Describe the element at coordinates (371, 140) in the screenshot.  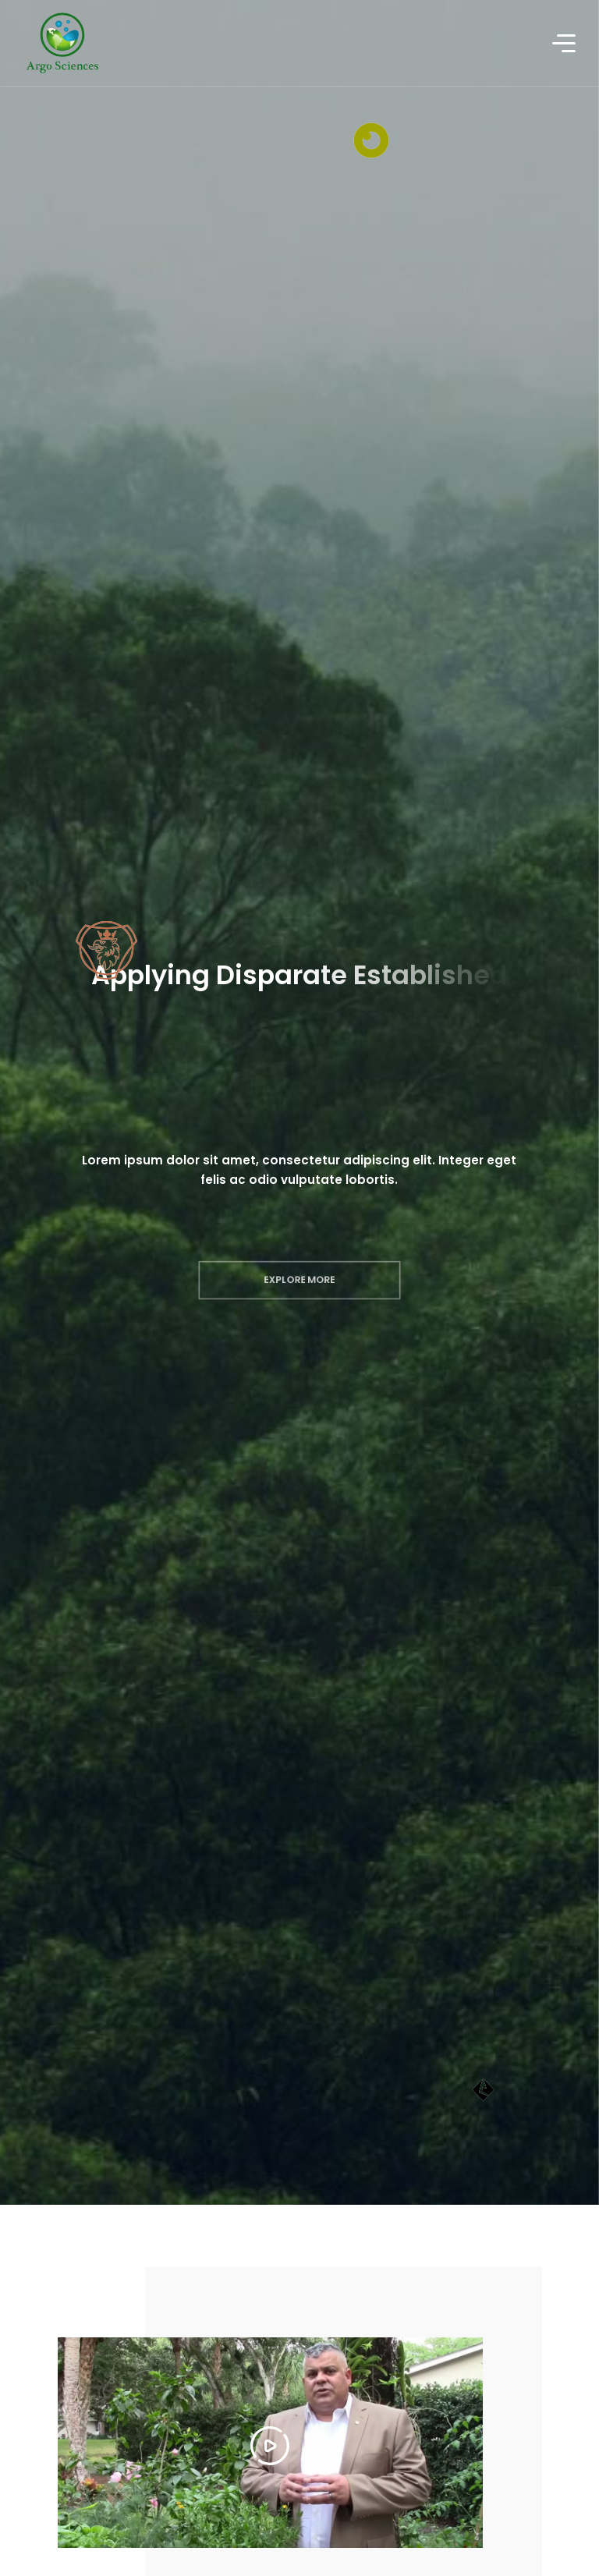
I see `view or preview content` at that location.